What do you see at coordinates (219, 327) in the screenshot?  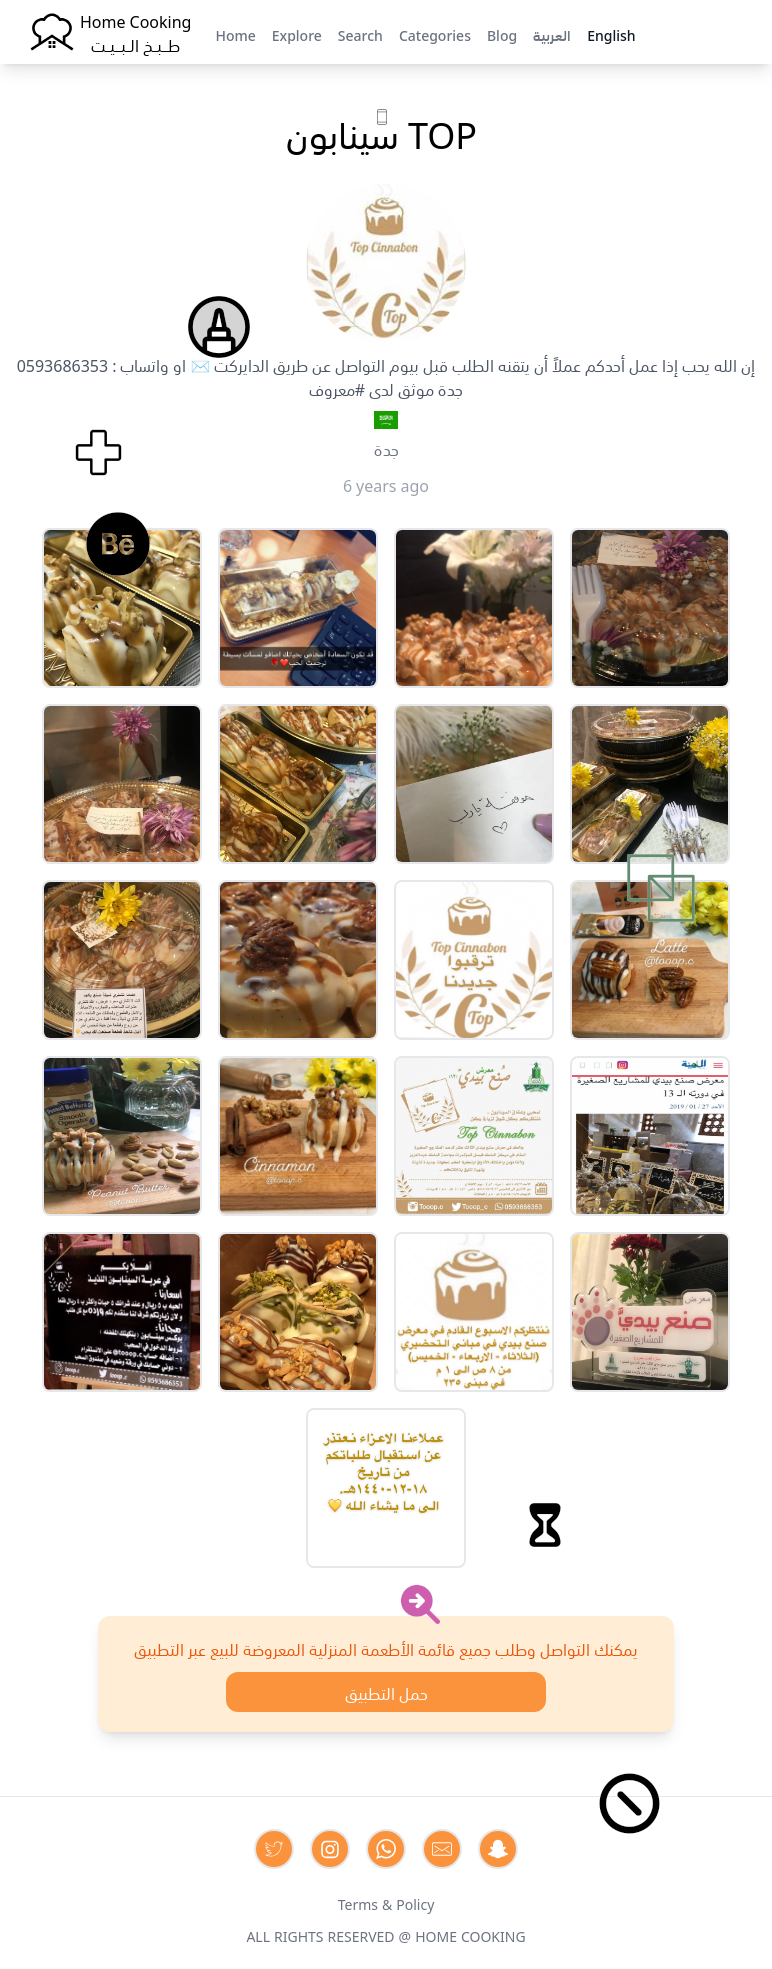 I see `select marker or highlighter tool` at bounding box center [219, 327].